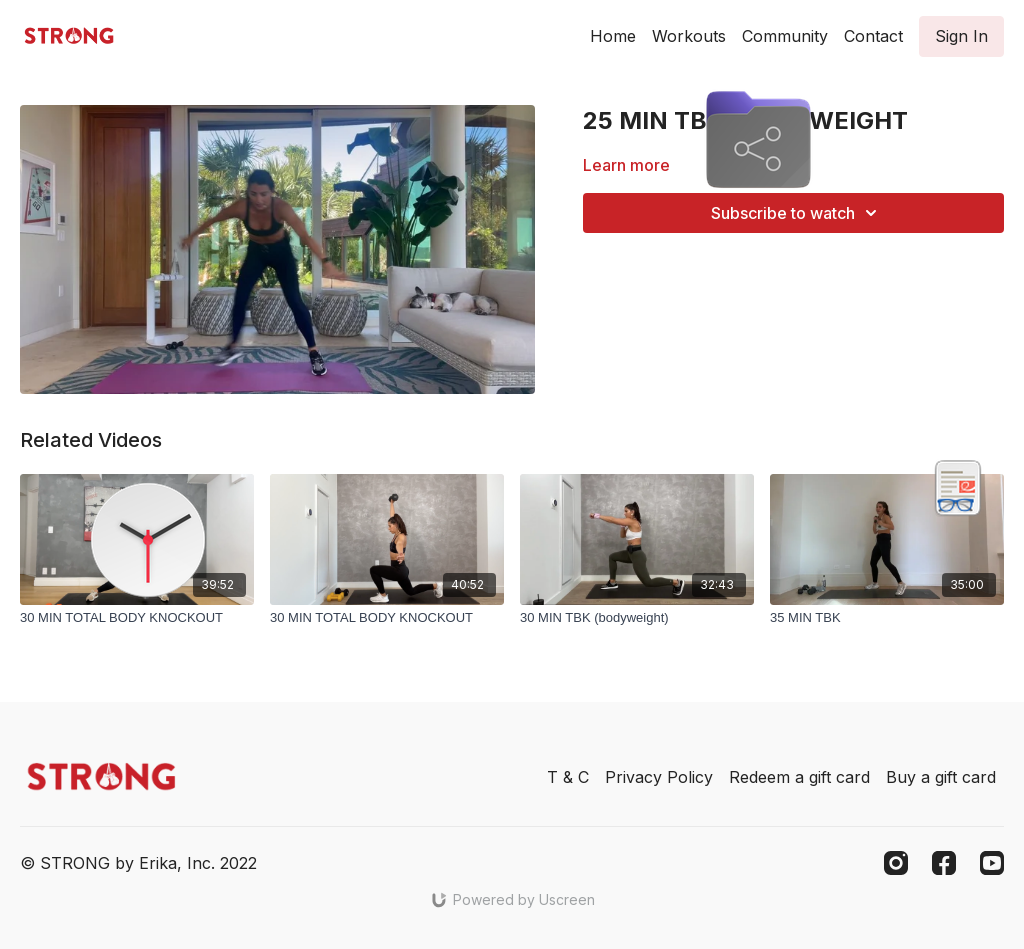 The height and width of the screenshot is (949, 1024). Describe the element at coordinates (758, 139) in the screenshot. I see `open your public shared folder` at that location.